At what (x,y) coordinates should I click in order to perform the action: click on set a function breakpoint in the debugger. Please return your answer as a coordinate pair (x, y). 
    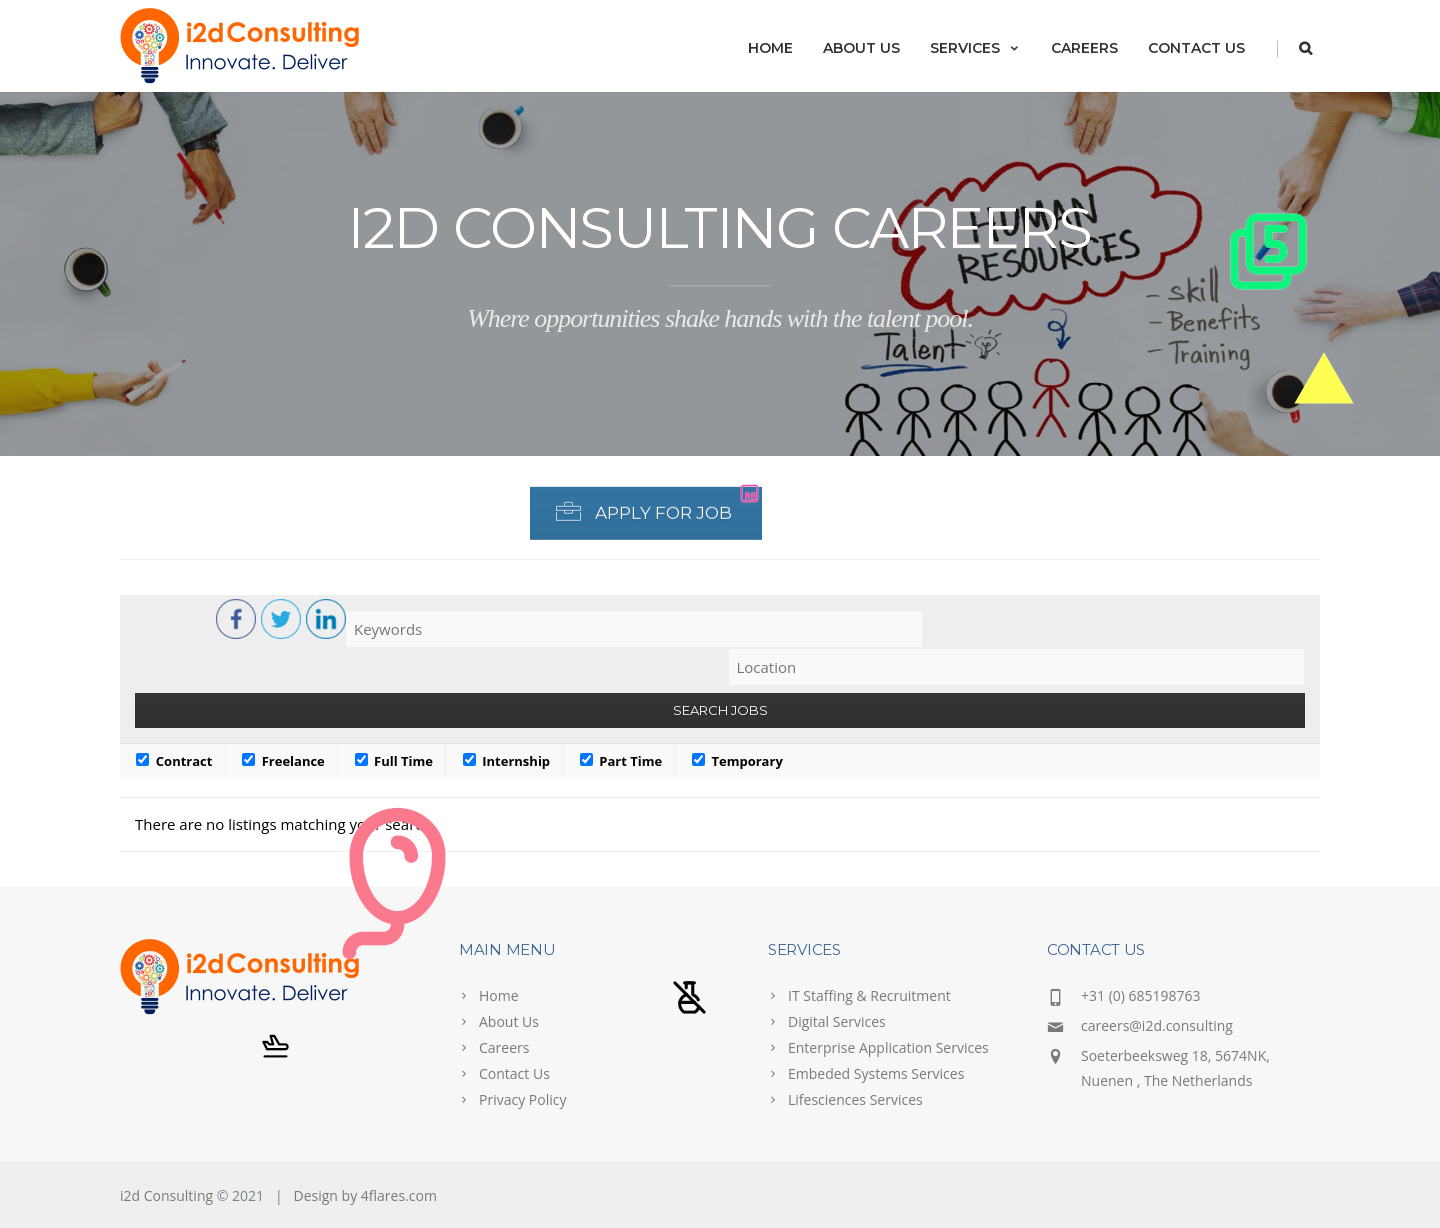
    Looking at the image, I should click on (1324, 382).